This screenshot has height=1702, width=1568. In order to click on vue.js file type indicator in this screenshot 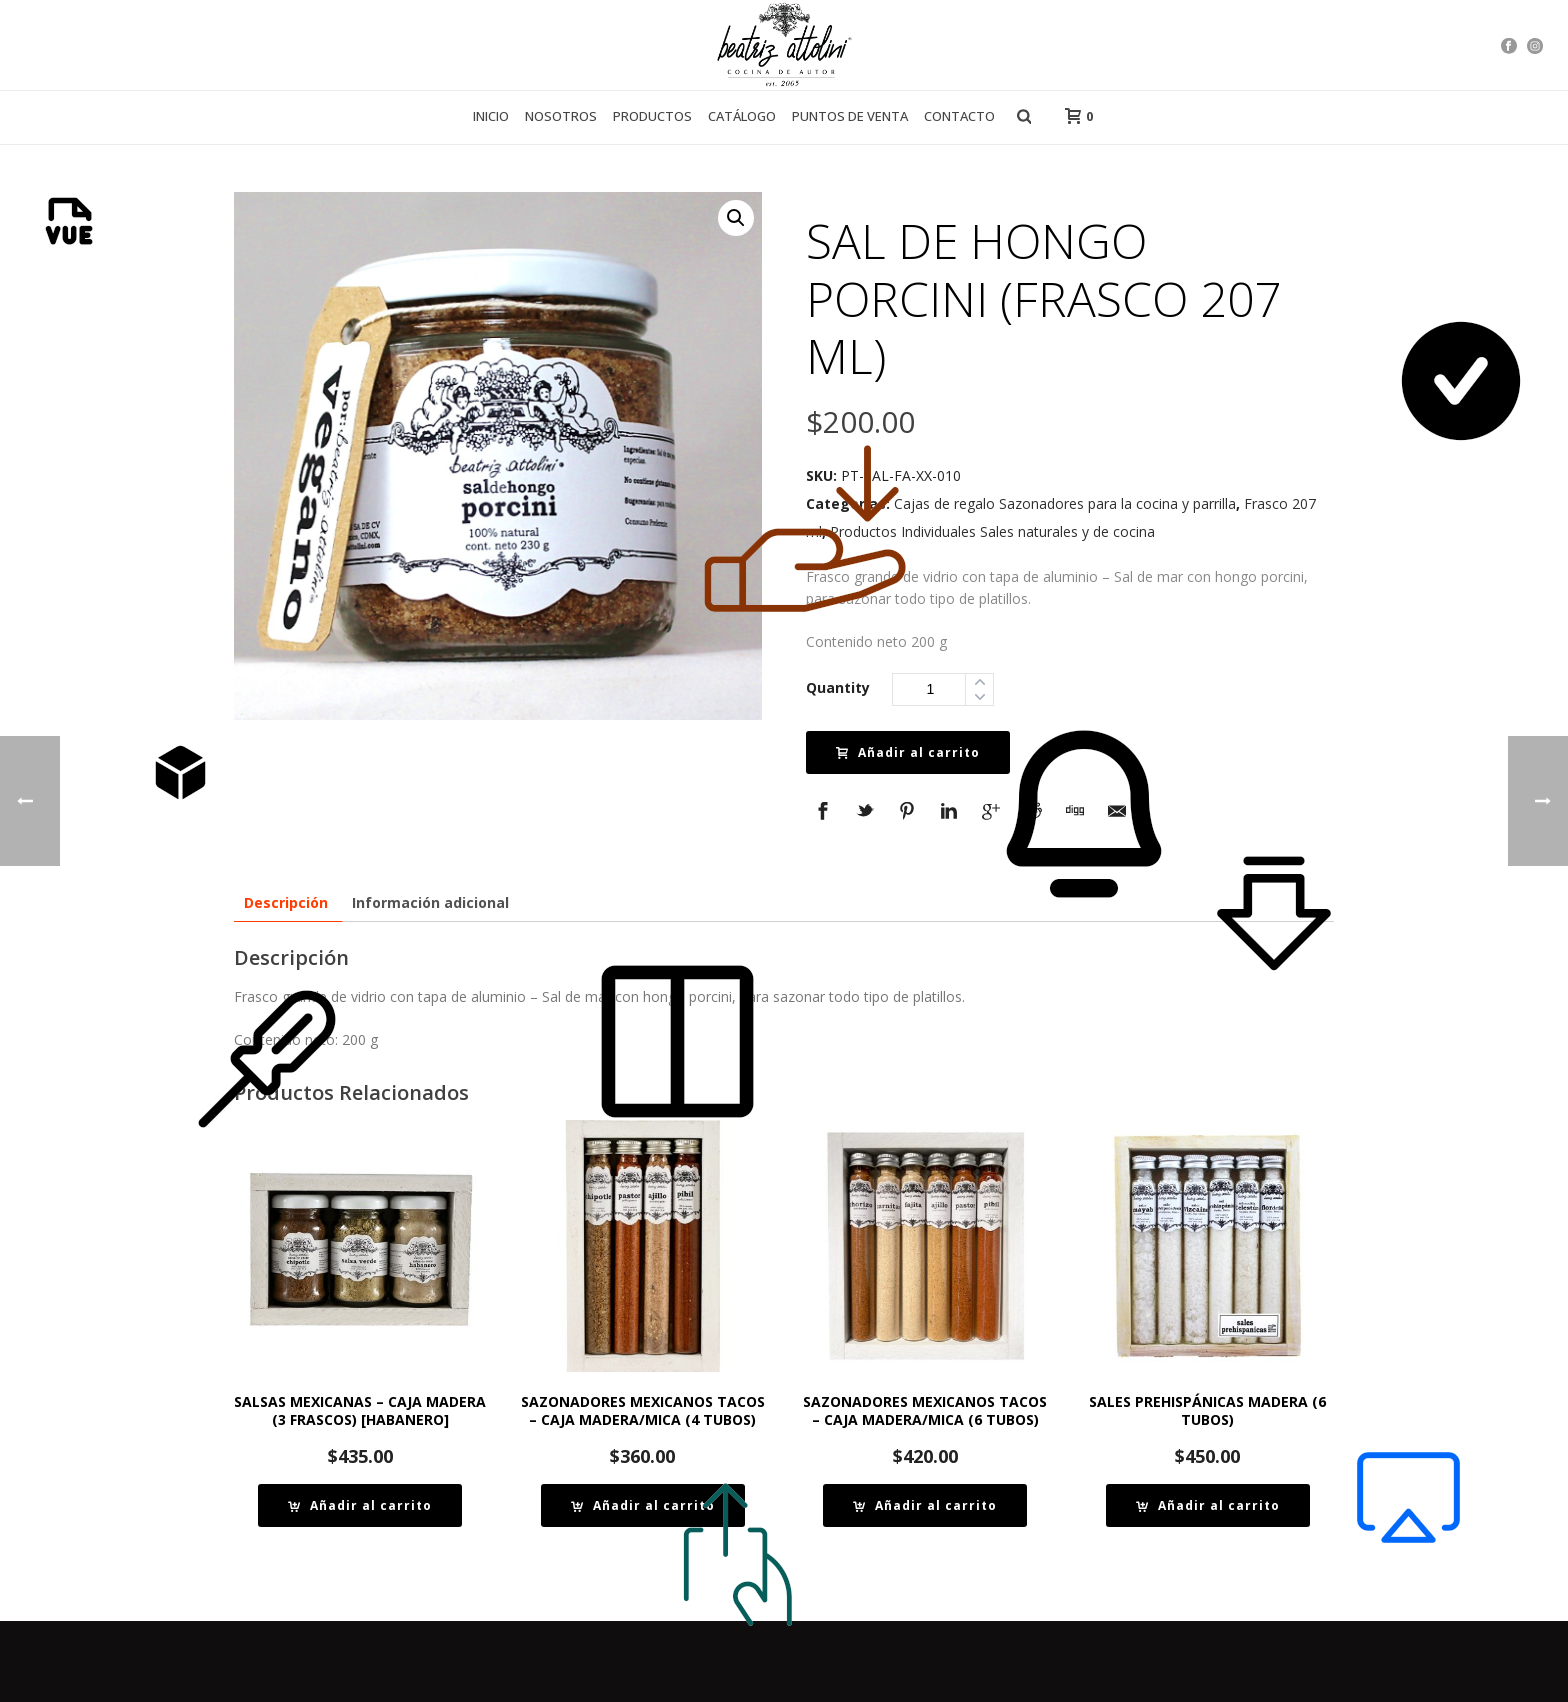, I will do `click(70, 223)`.